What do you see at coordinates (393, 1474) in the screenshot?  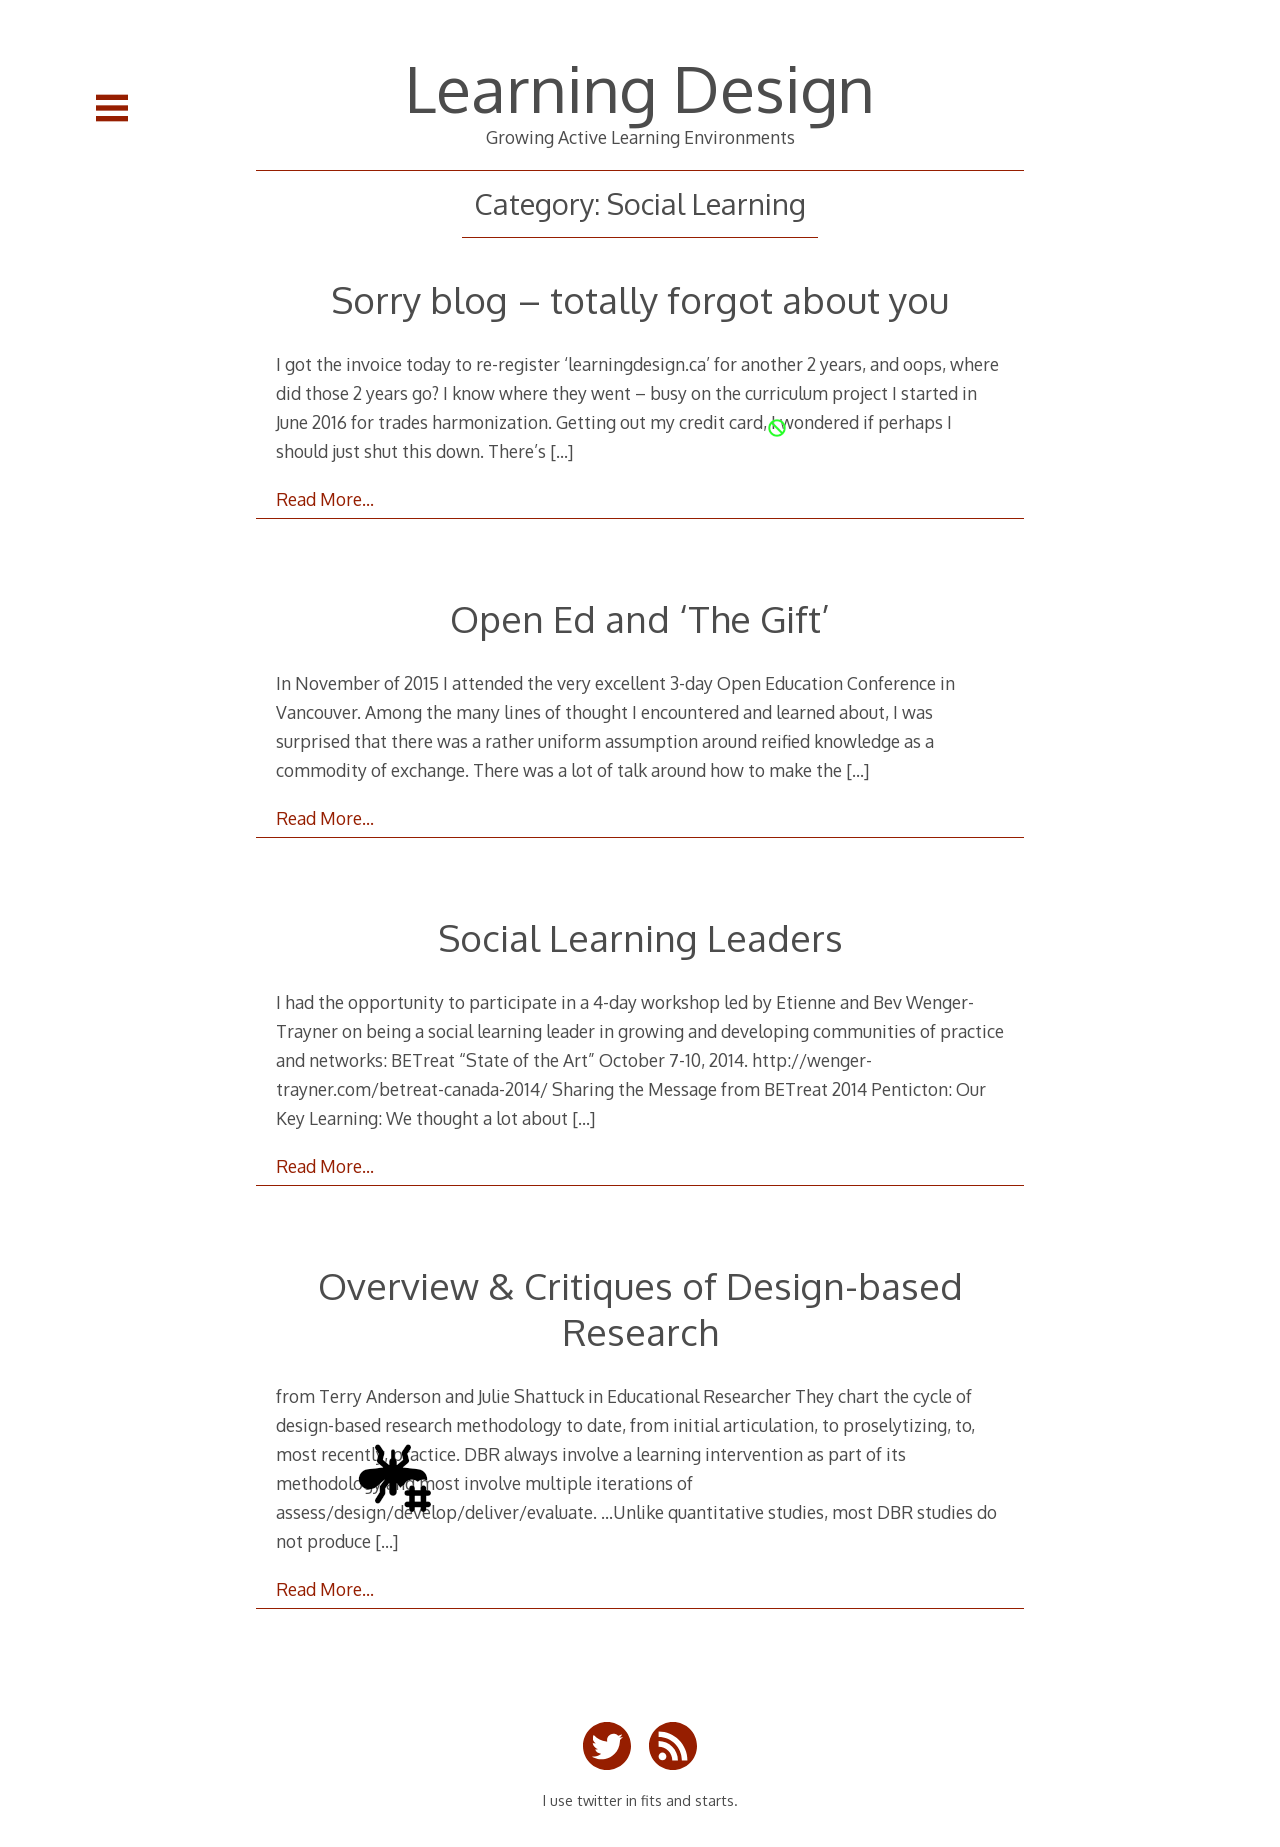 I see `mosquito protection or pest control settings` at bounding box center [393, 1474].